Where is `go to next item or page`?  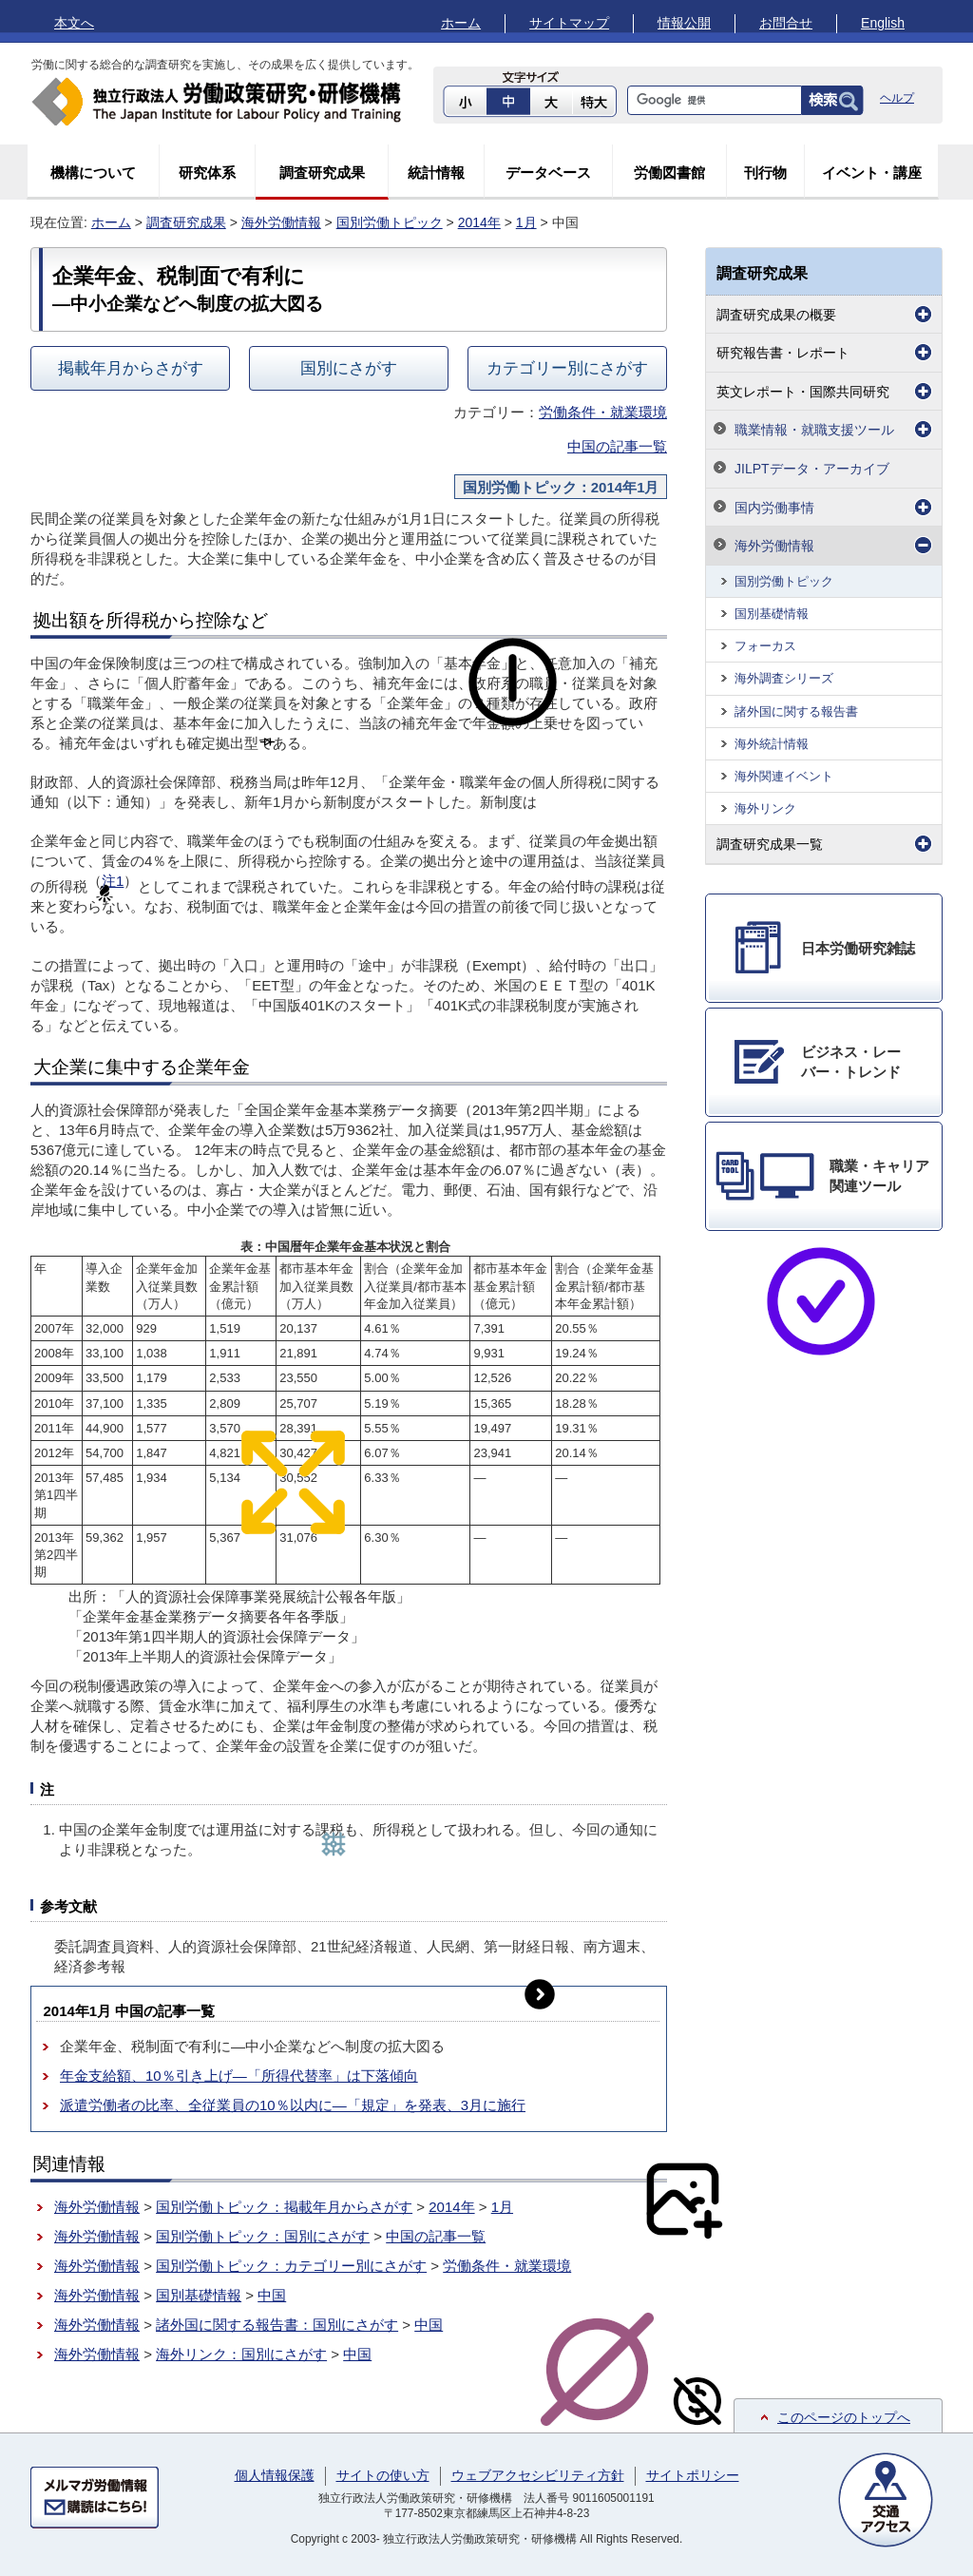
go to next item or page is located at coordinates (540, 1994).